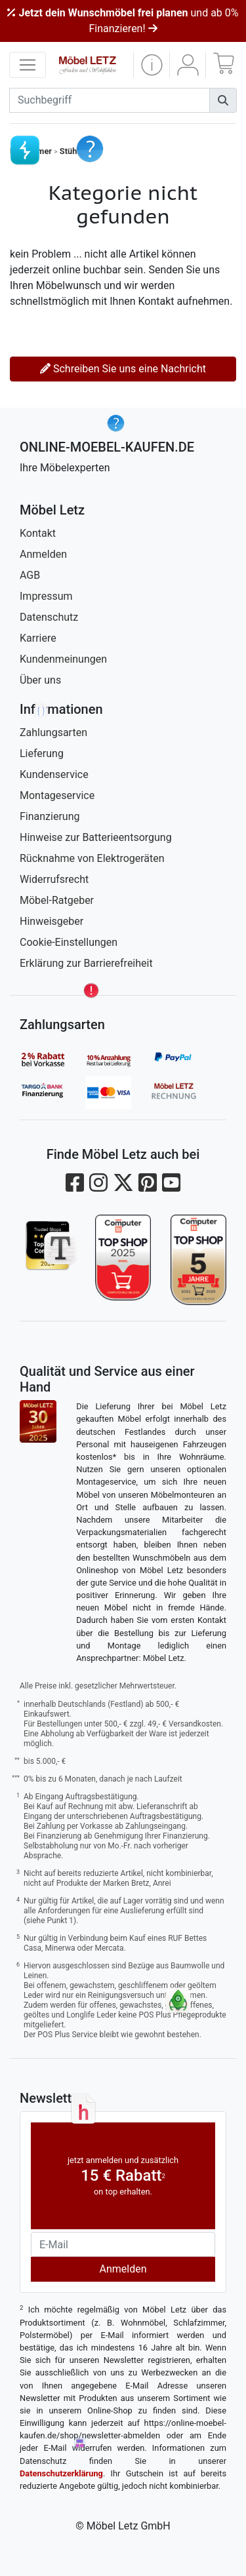 The height and width of the screenshot is (2576, 246). Describe the element at coordinates (91, 990) in the screenshot. I see `indicates a warning or alert in a dialog` at that location.